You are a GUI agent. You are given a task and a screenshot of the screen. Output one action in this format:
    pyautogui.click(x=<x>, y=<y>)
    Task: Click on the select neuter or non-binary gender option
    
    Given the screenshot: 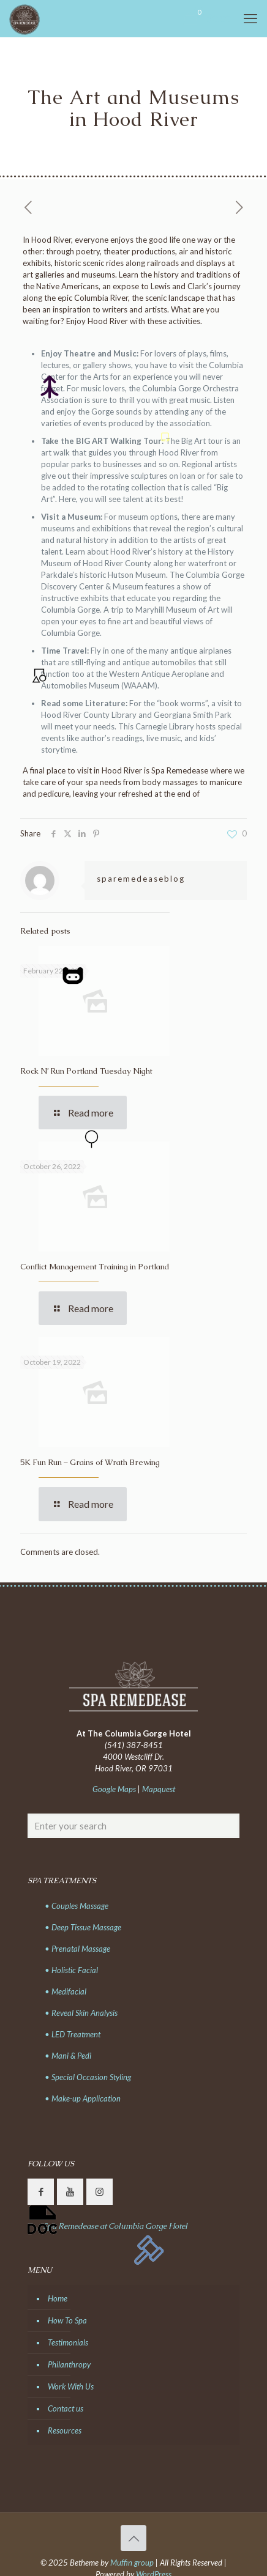 What is the action you would take?
    pyautogui.click(x=91, y=1139)
    